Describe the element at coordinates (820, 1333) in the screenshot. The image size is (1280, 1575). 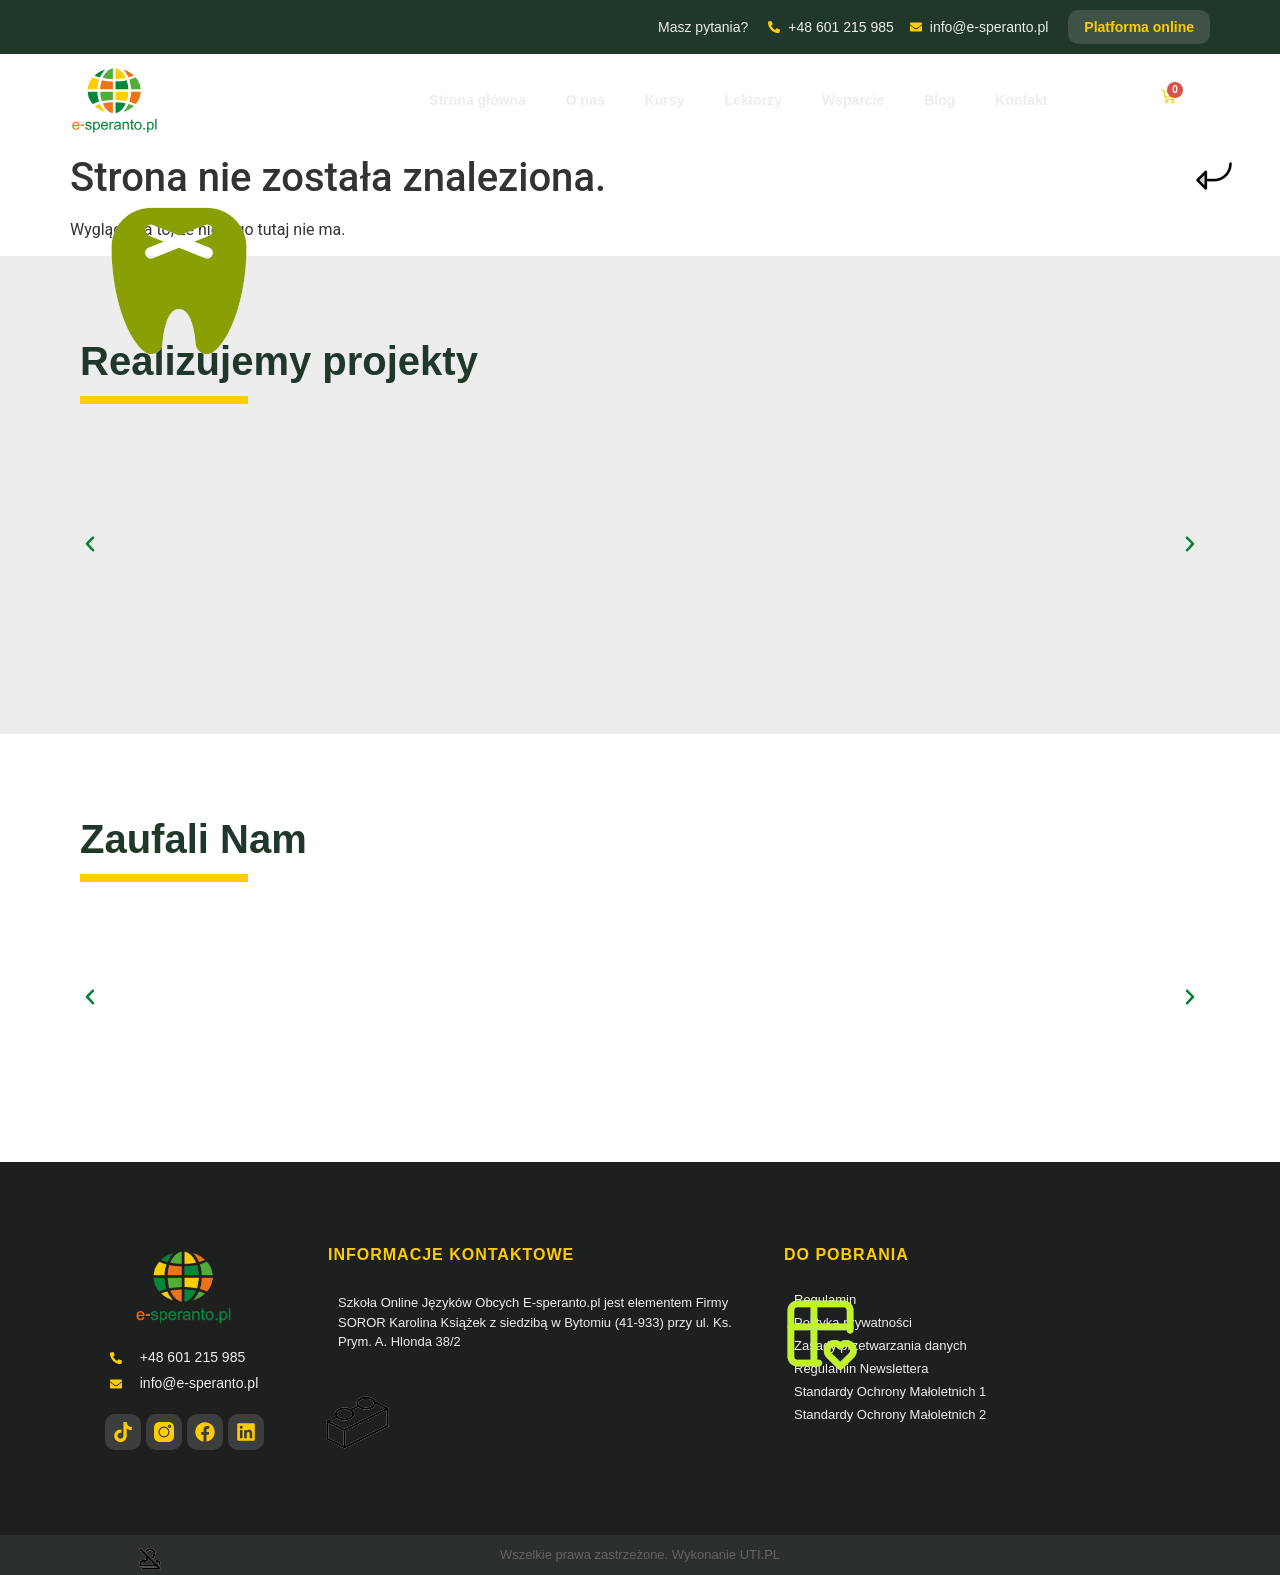
I see `add table to favorites` at that location.